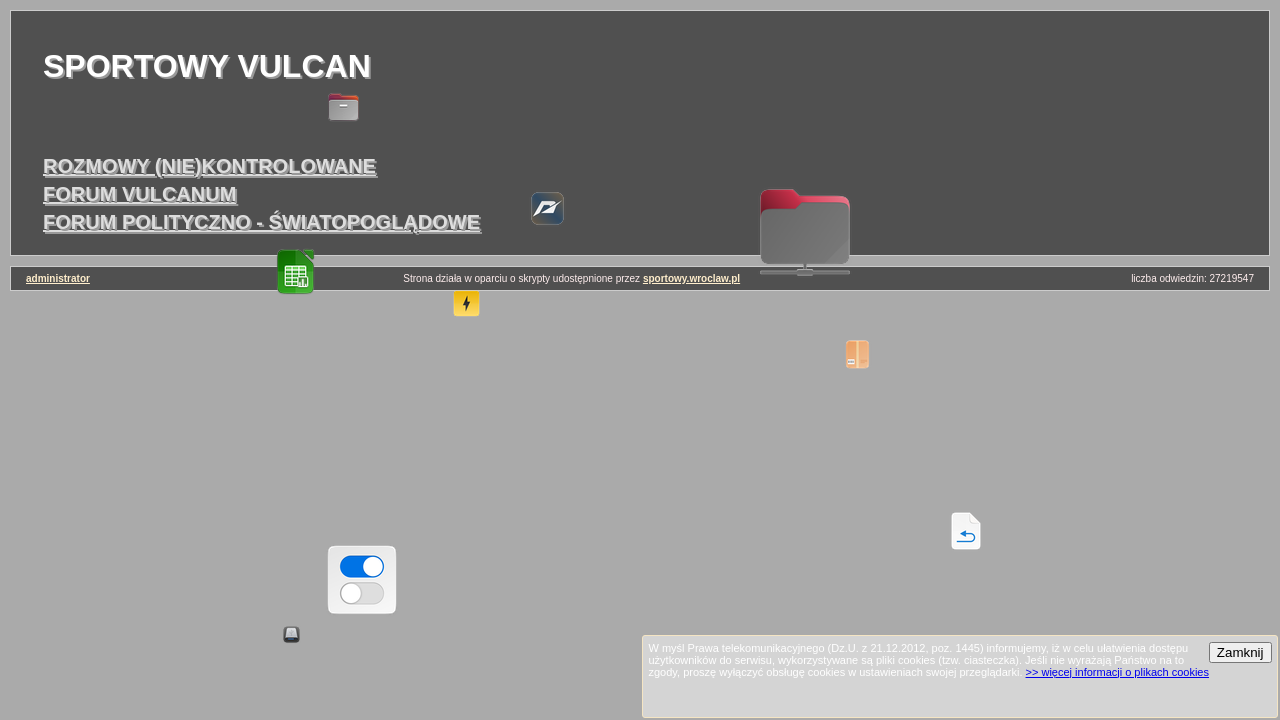  What do you see at coordinates (857, 354) in the screenshot?
I see `a compressed archive or package file` at bounding box center [857, 354].